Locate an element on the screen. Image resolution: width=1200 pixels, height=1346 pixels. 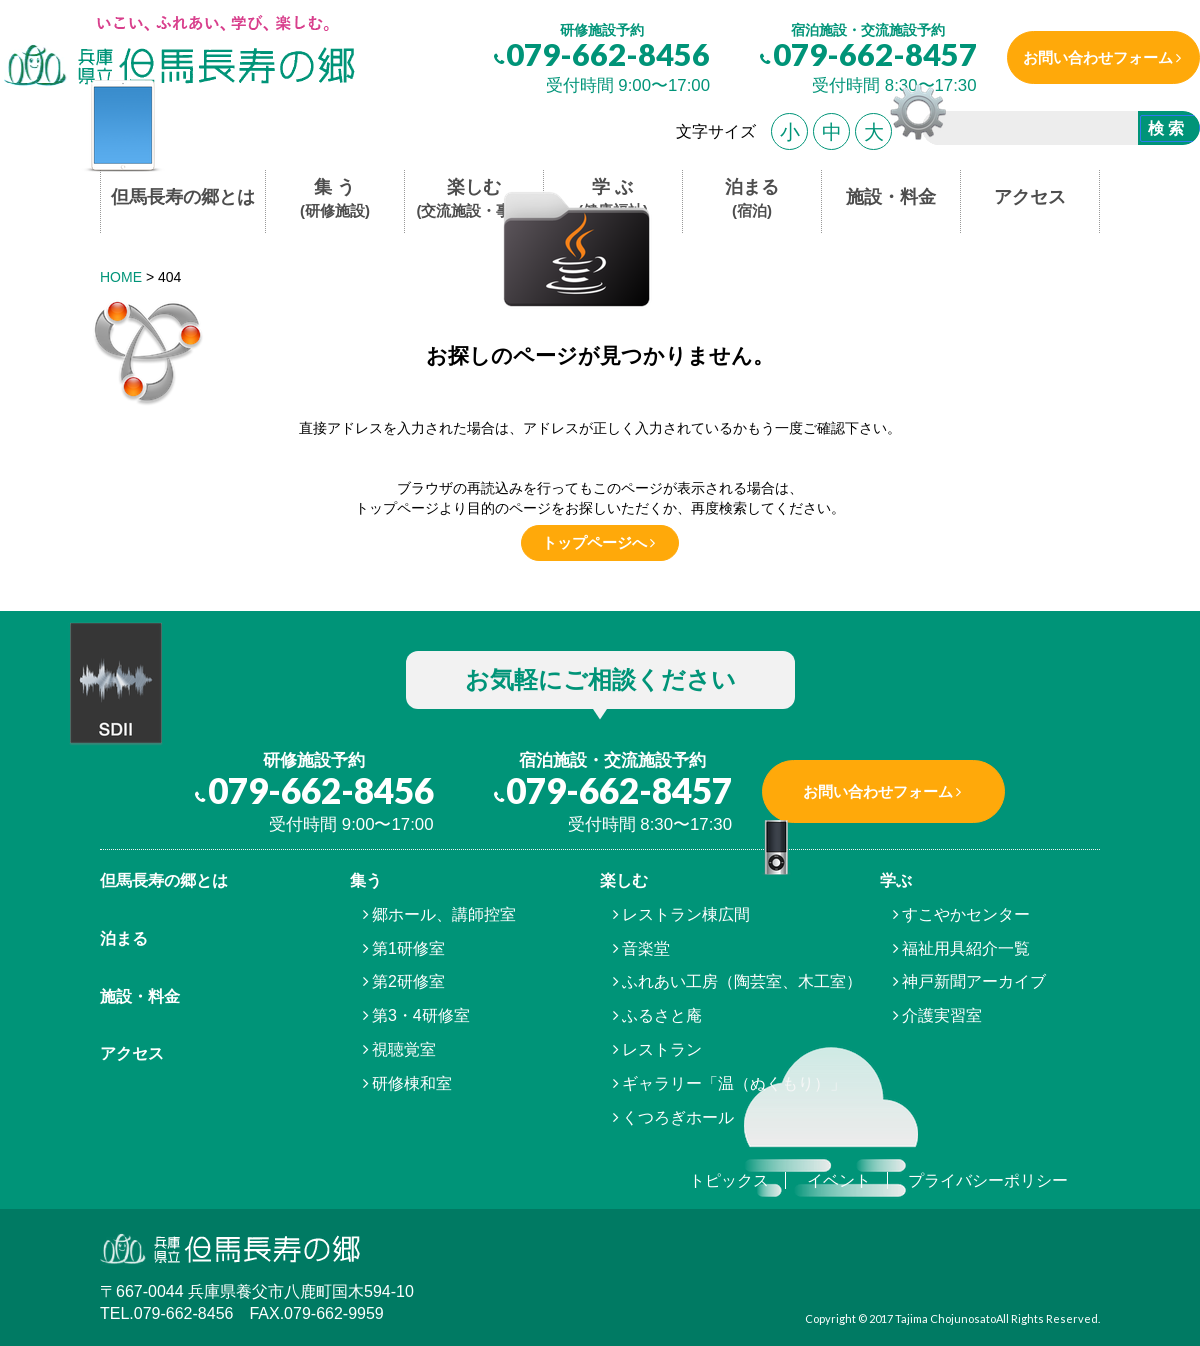
open folder containing java project files is located at coordinates (576, 253).